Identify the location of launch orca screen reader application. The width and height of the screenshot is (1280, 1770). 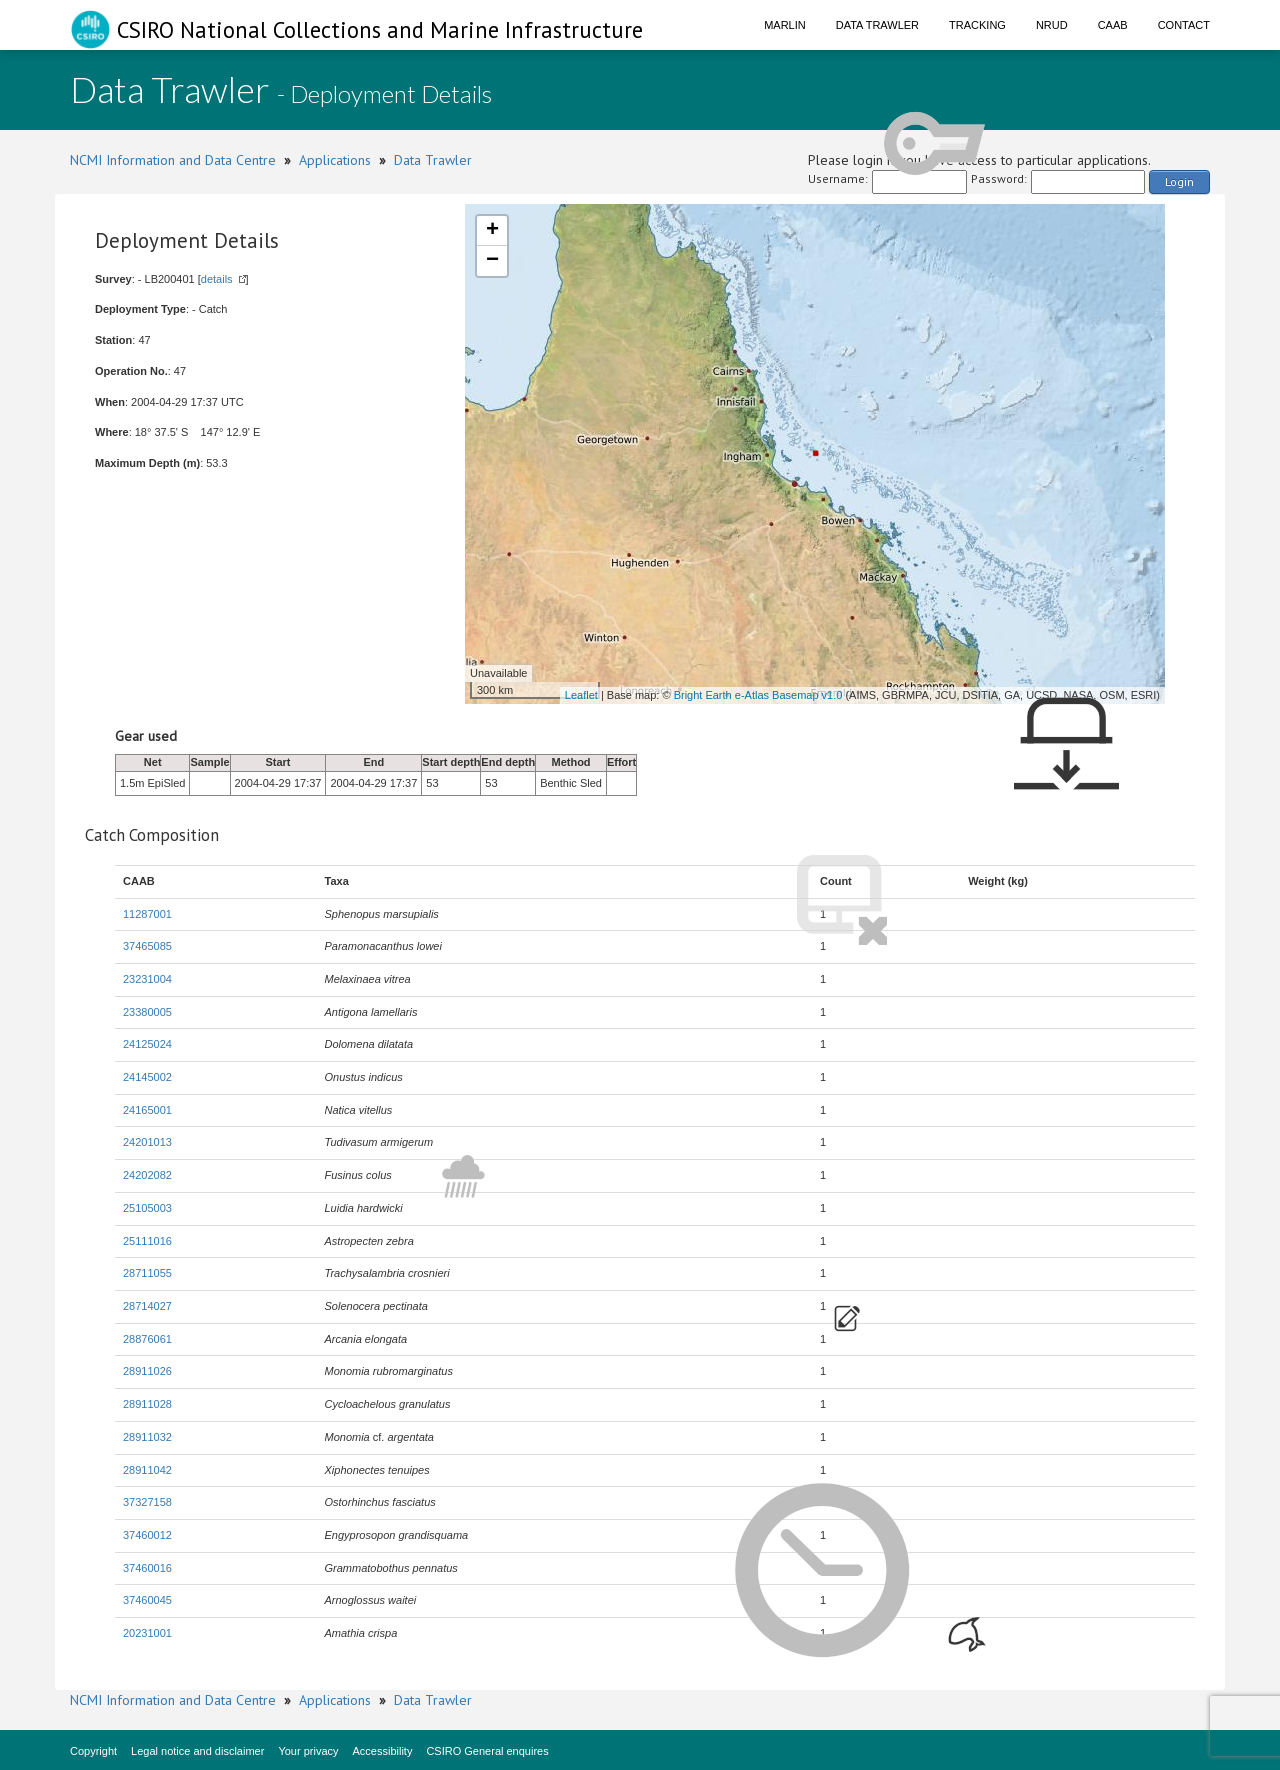
(966, 1634).